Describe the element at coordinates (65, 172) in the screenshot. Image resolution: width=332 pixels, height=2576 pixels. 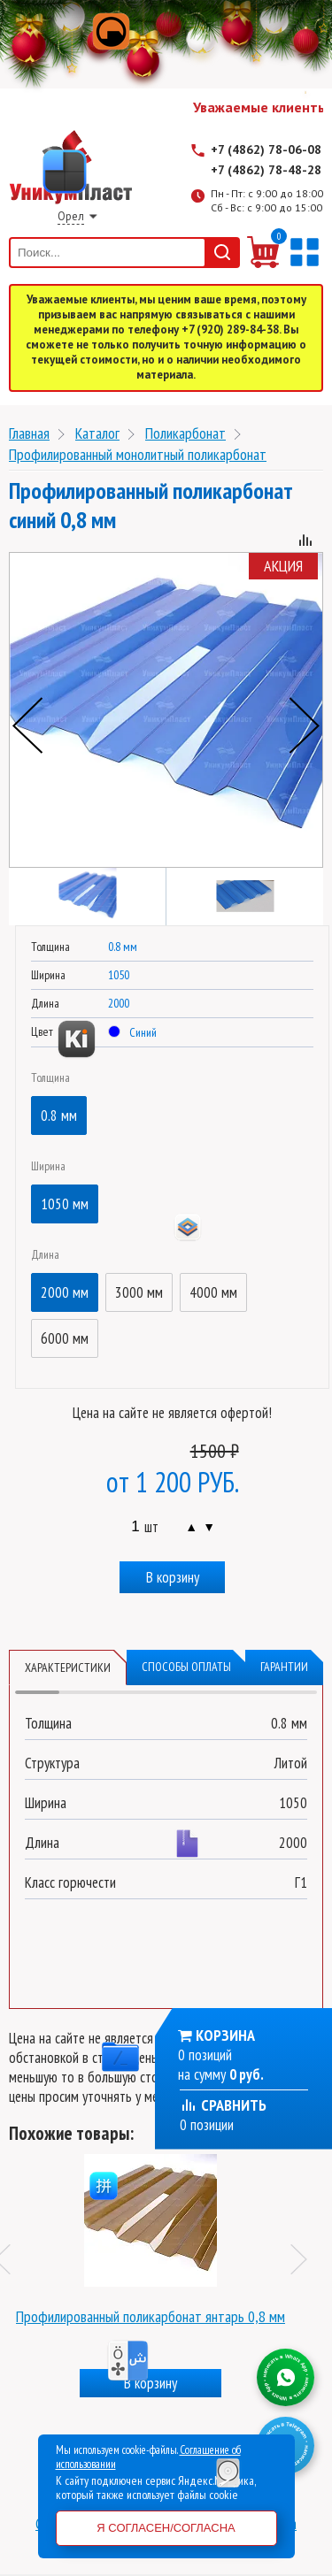
I see `switch between virtual desktops or workspaces` at that location.